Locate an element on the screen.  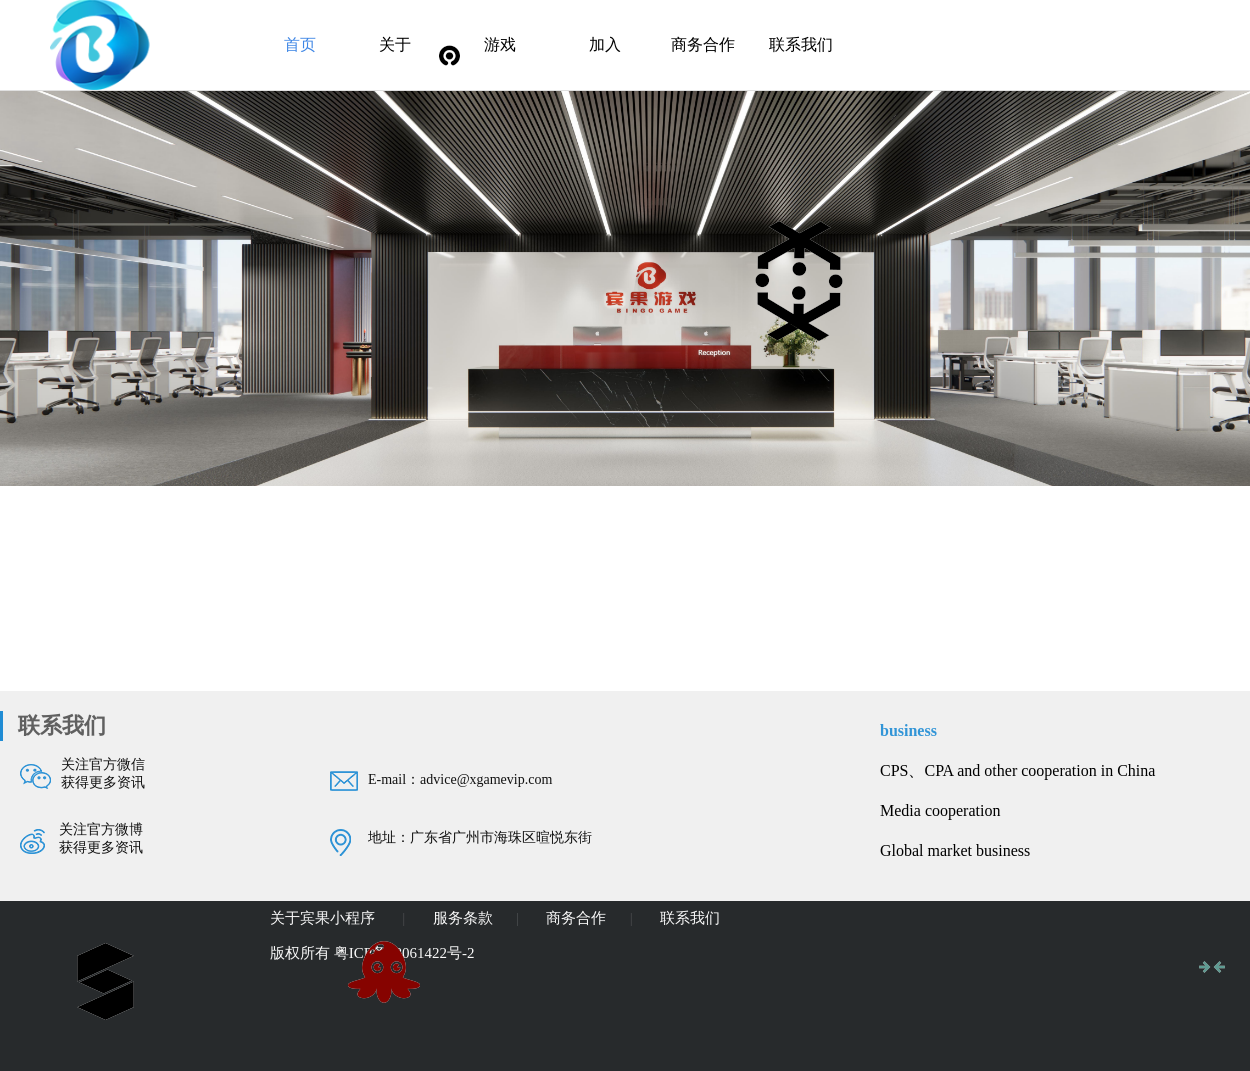
chainguard company logo is located at coordinates (384, 972).